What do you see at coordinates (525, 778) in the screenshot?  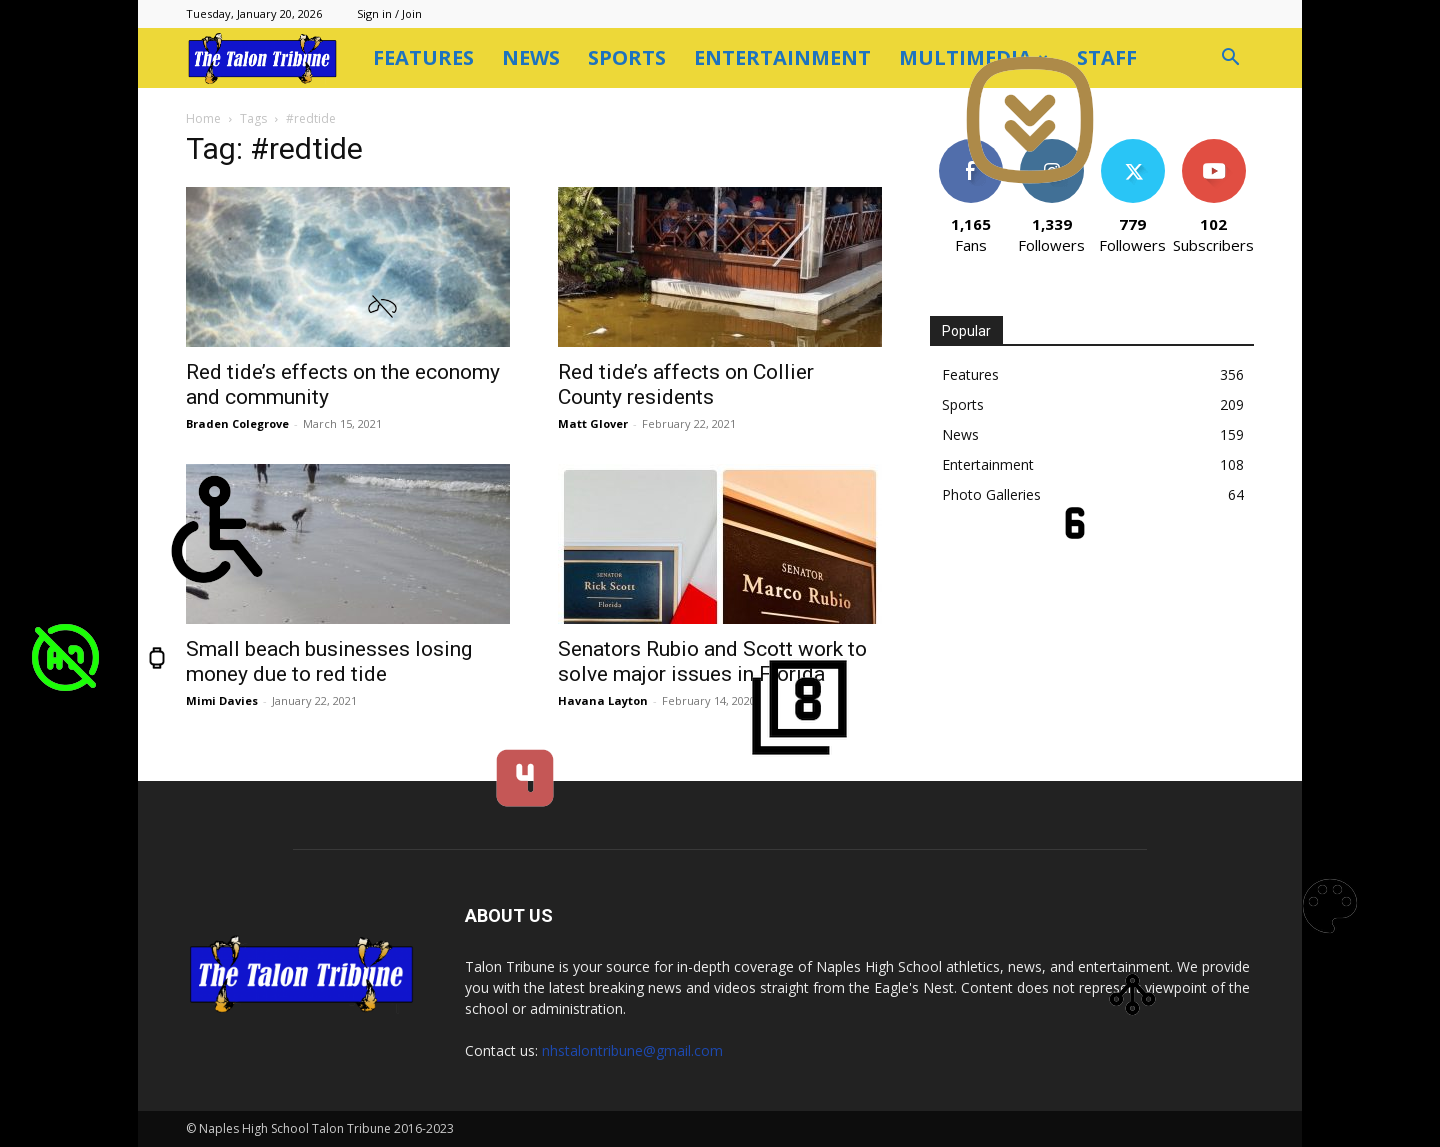 I see `select option 4 from a numbered list` at bounding box center [525, 778].